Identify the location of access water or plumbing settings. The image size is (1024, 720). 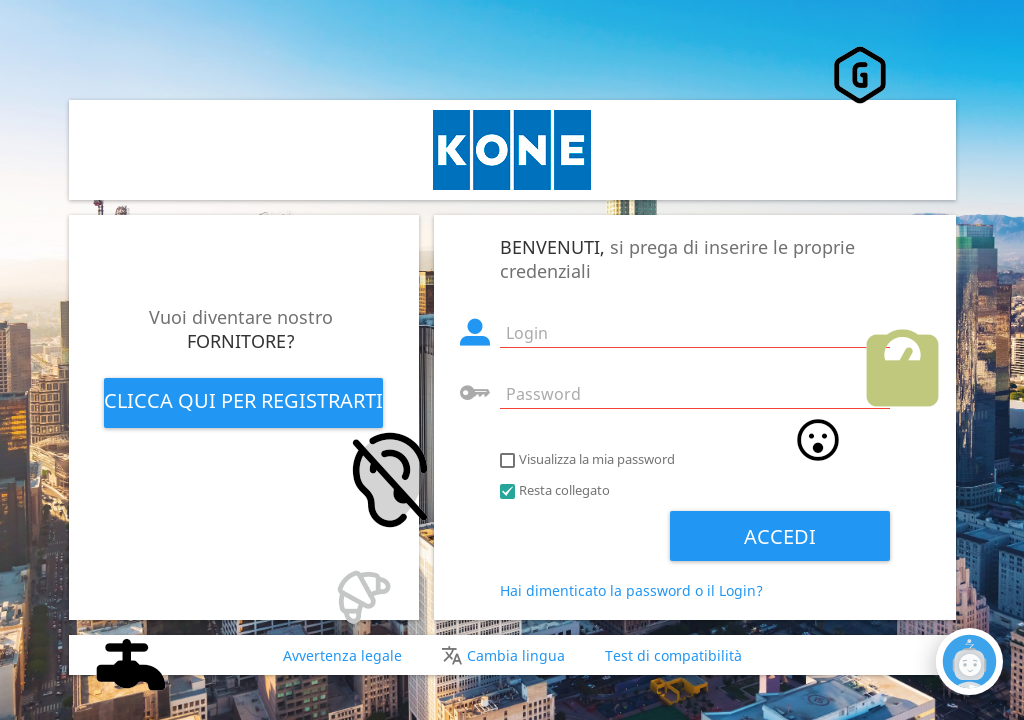
(131, 669).